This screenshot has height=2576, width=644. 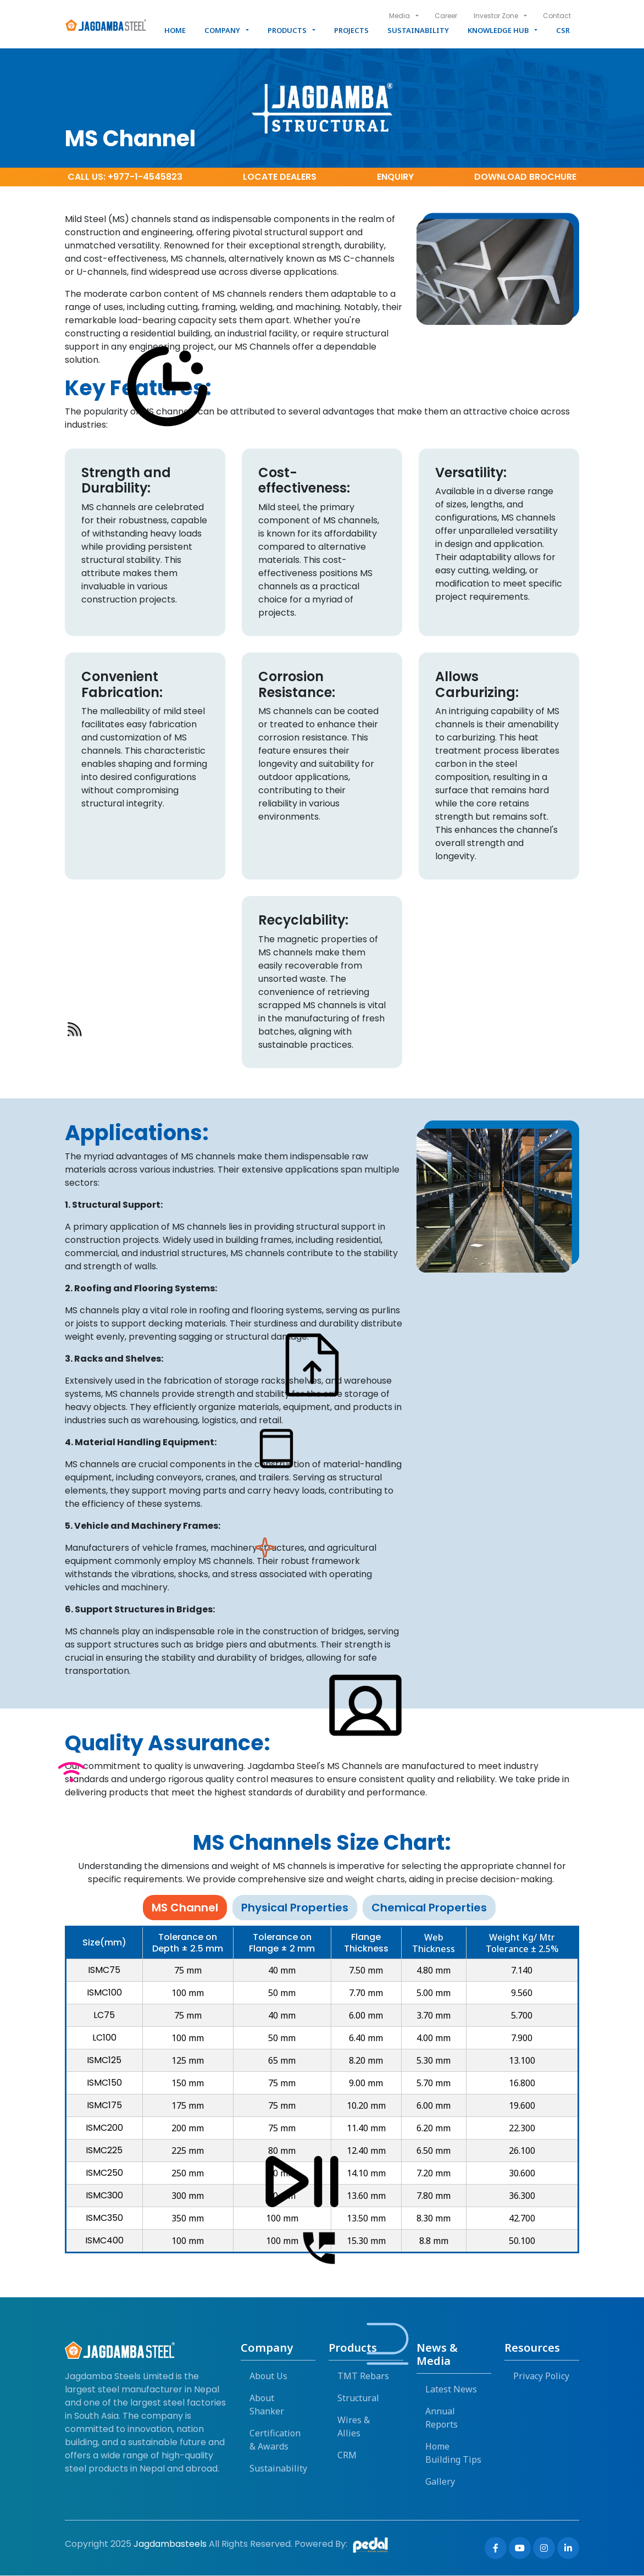 I want to click on subscribe to RSS feed, so click(x=74, y=1030).